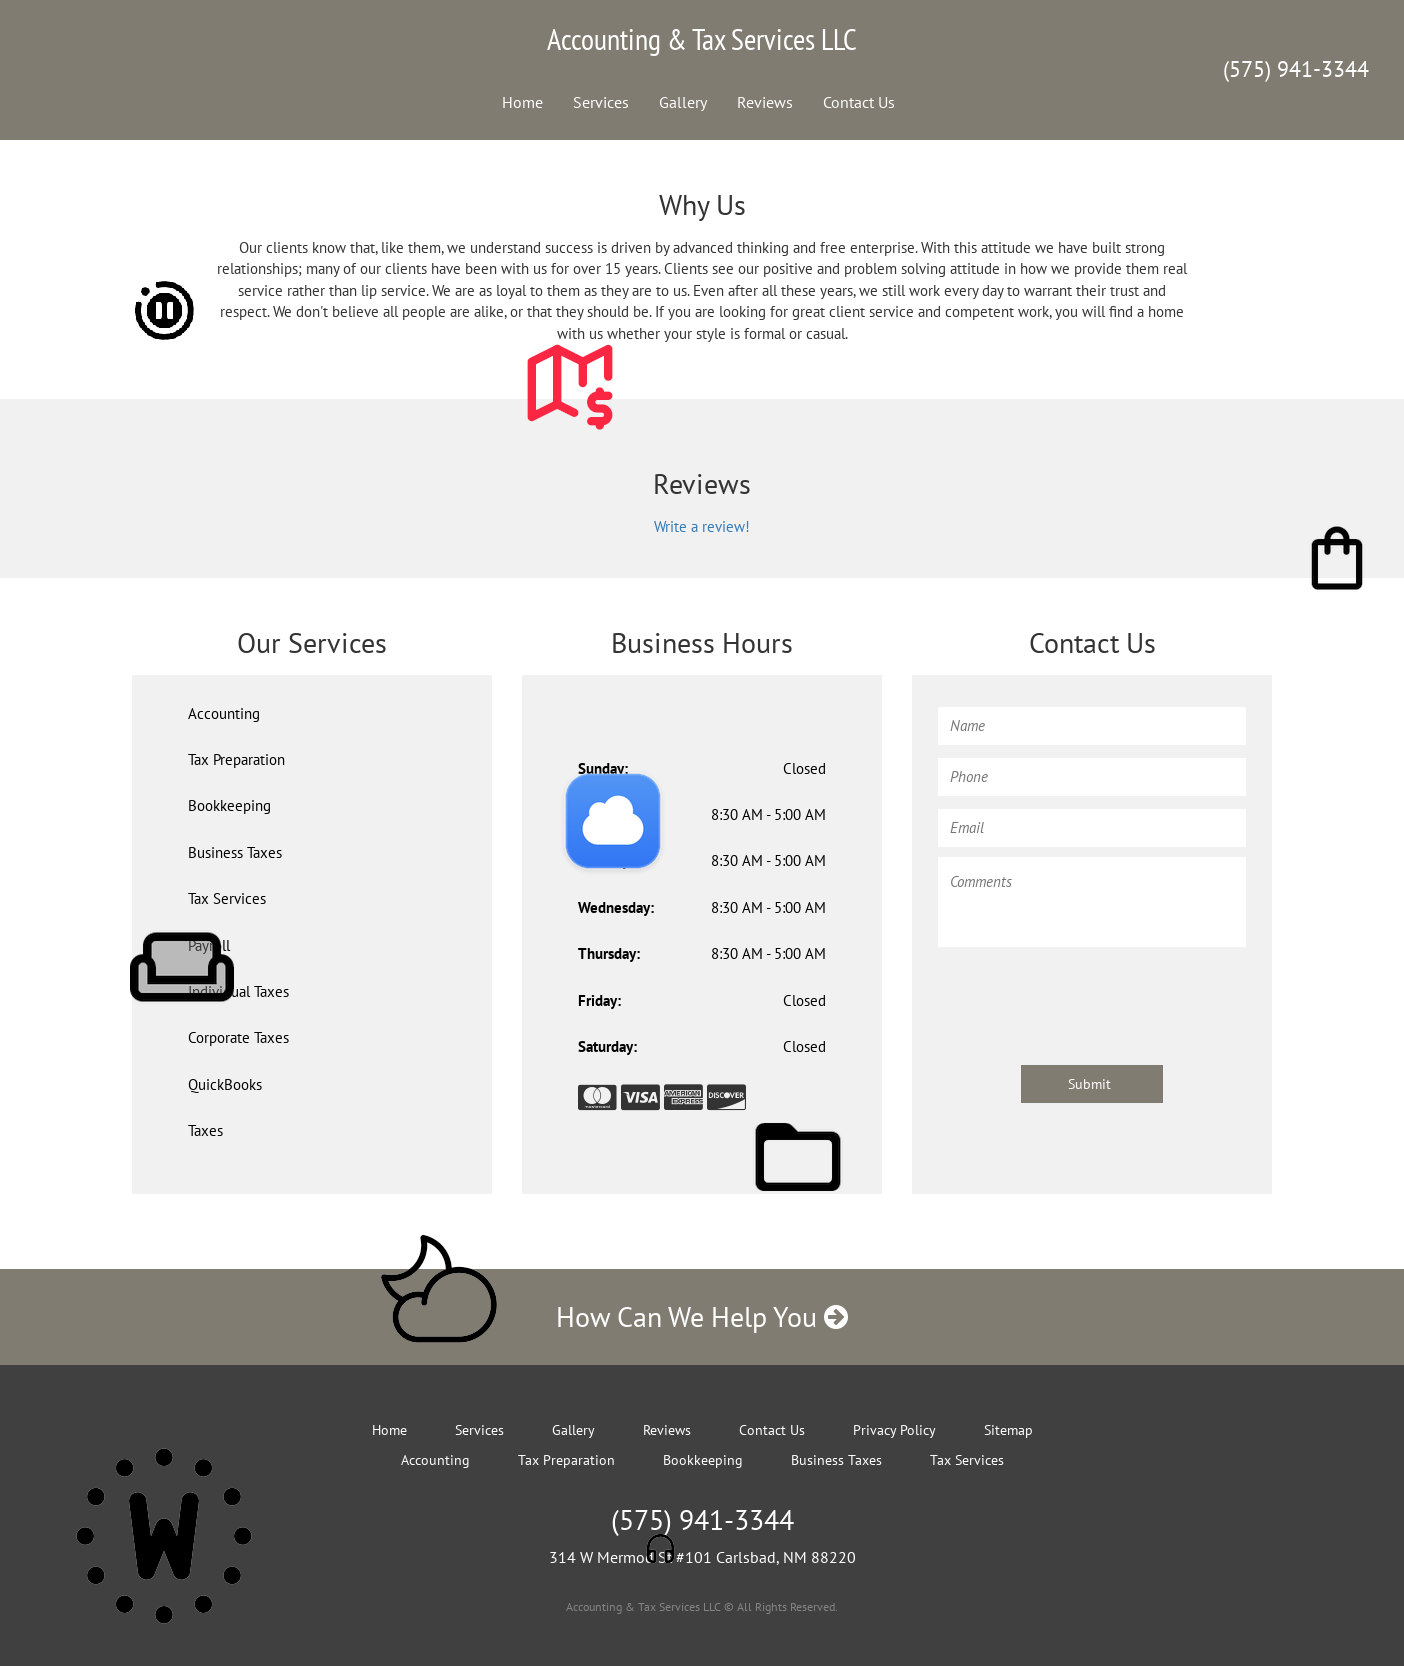 This screenshot has height=1666, width=1404. What do you see at coordinates (164, 310) in the screenshot?
I see `pause motion photo playback` at bounding box center [164, 310].